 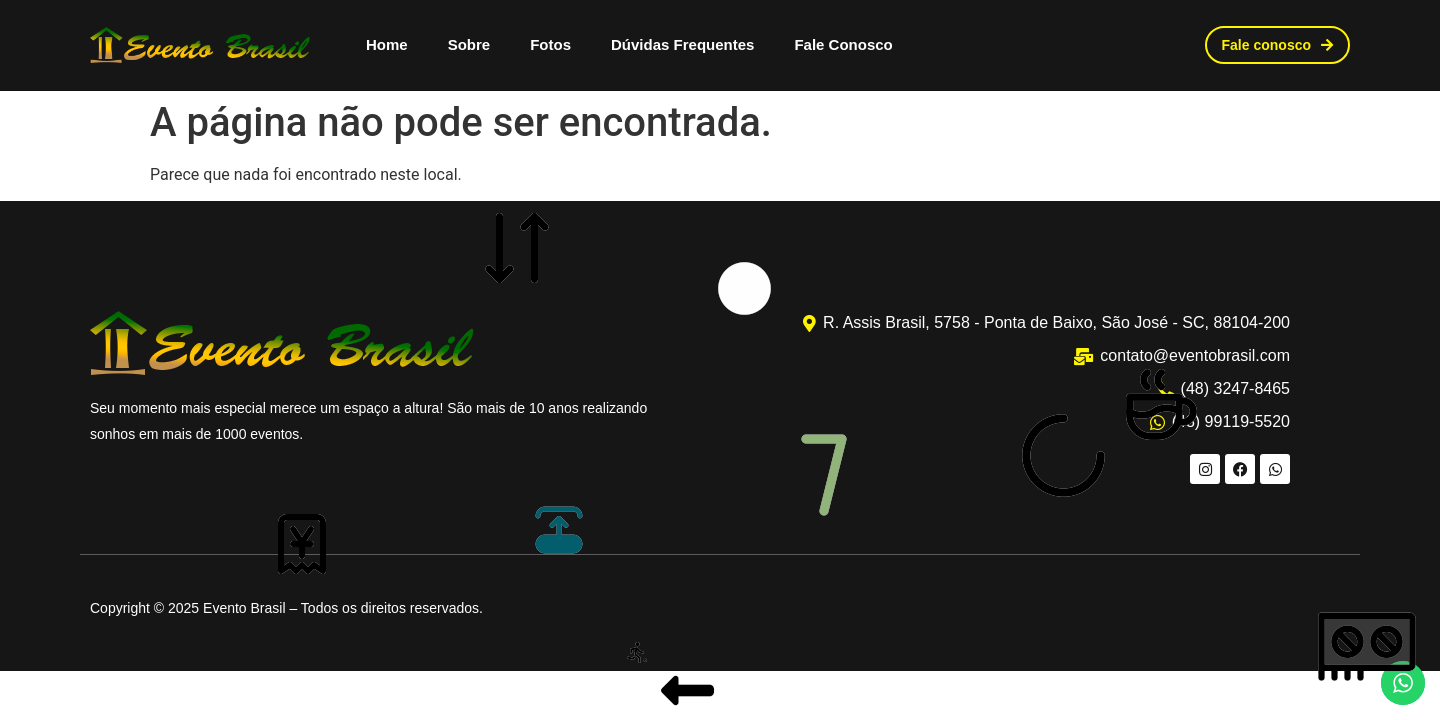 I want to click on find nearby coffee shops, so click(x=1161, y=404).